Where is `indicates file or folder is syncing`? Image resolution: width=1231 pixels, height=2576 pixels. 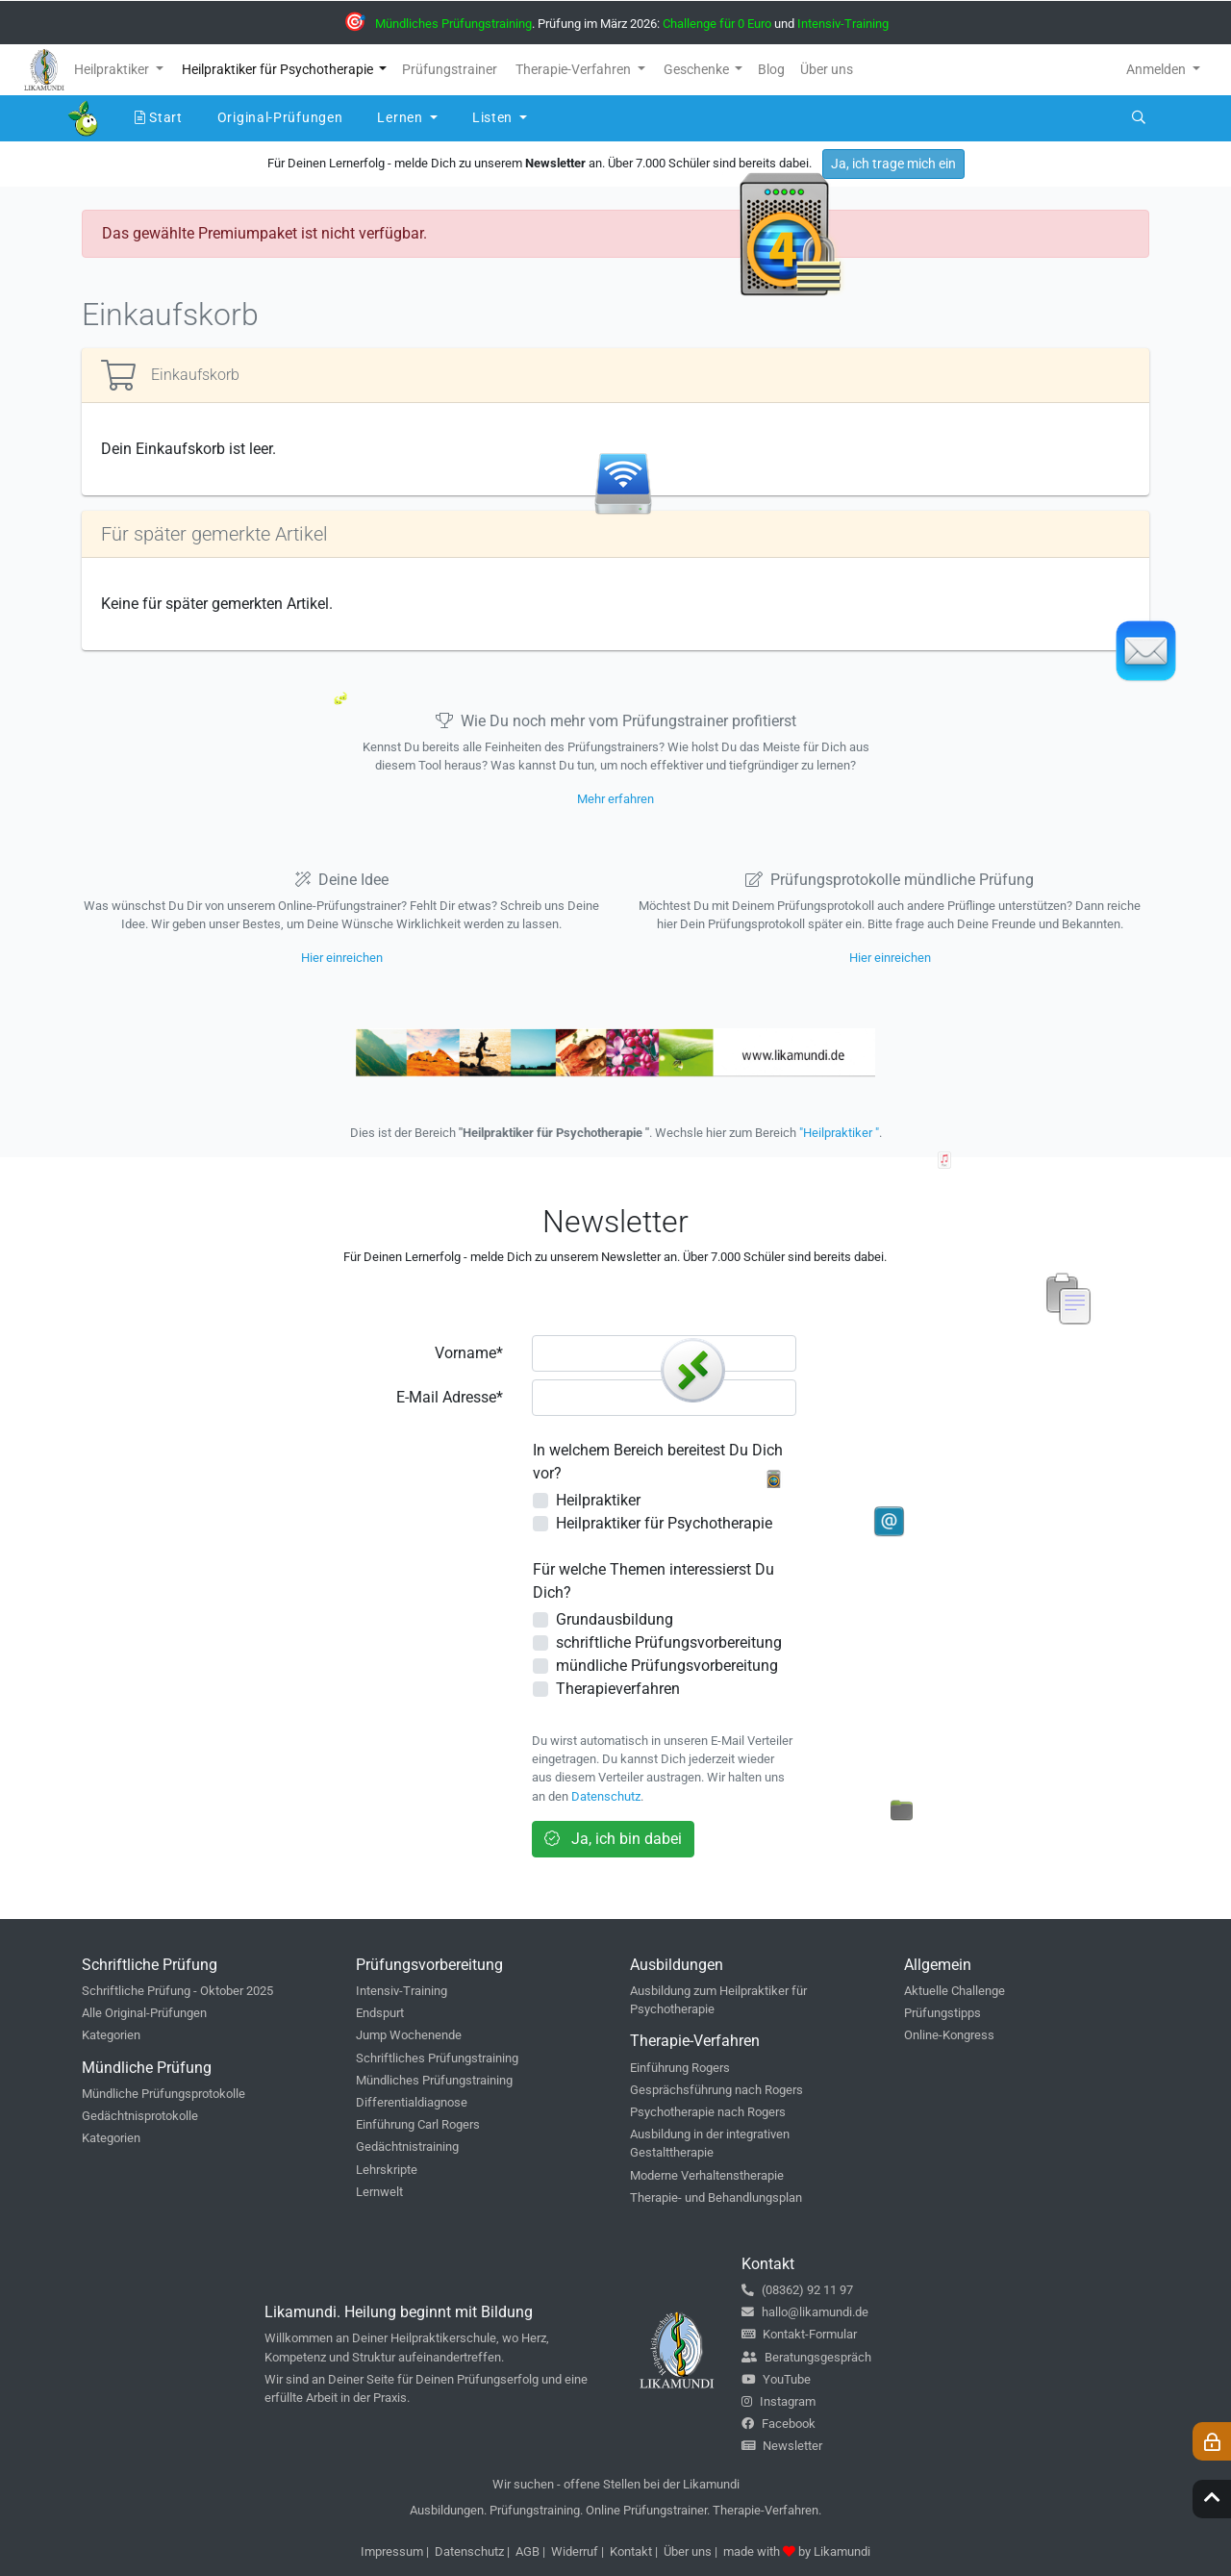
indicates file or folder is syncing is located at coordinates (692, 1370).